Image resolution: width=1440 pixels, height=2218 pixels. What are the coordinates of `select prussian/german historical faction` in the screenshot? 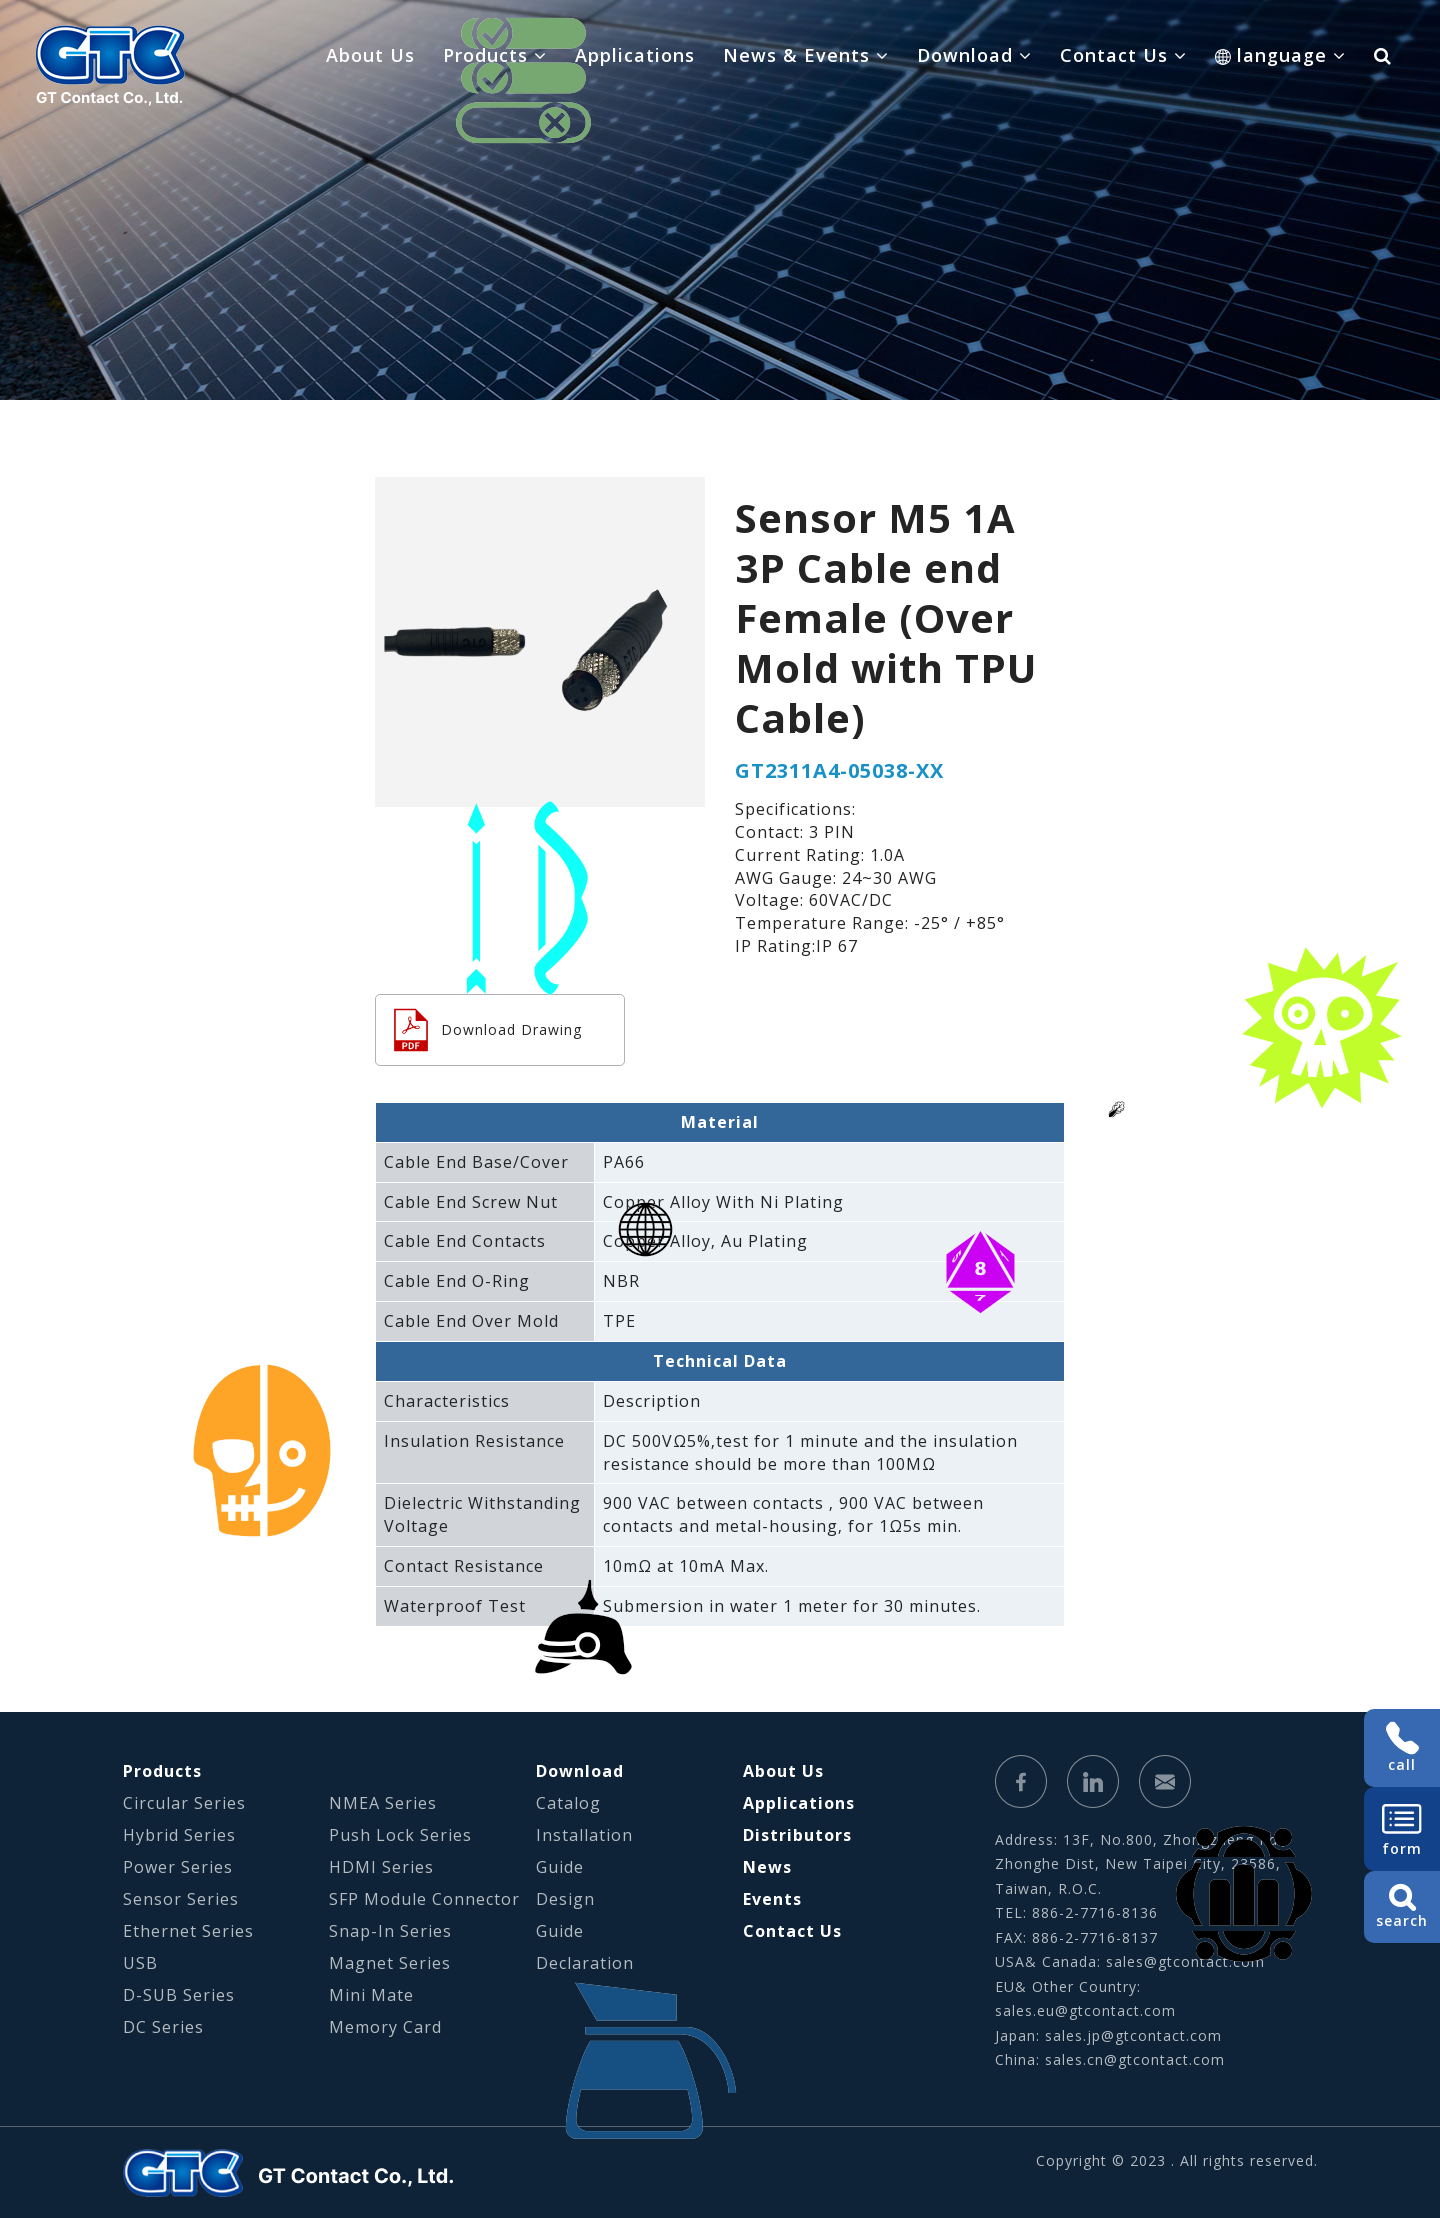 It's located at (583, 1631).